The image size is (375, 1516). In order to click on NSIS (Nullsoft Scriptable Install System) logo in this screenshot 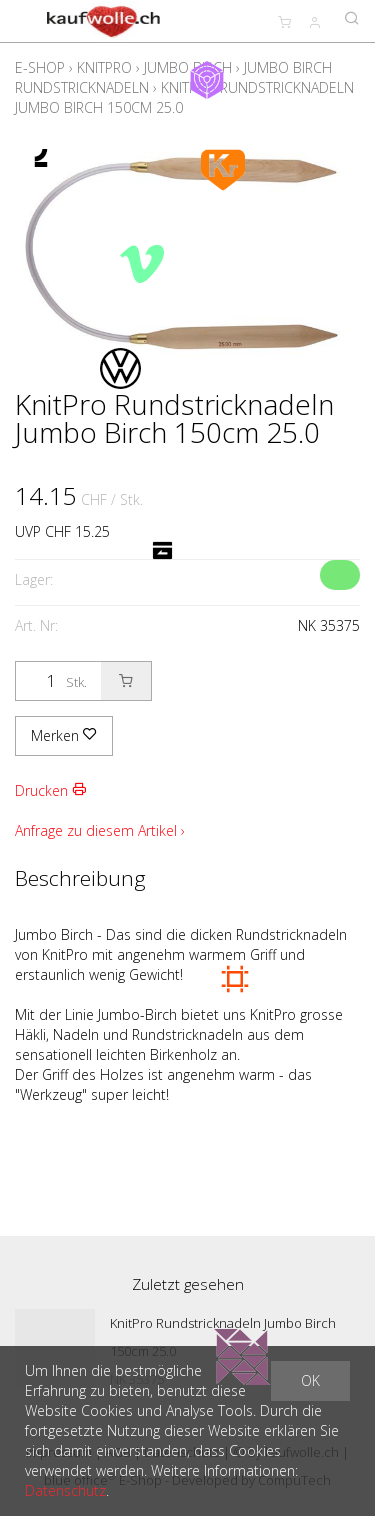, I will do `click(242, 1357)`.